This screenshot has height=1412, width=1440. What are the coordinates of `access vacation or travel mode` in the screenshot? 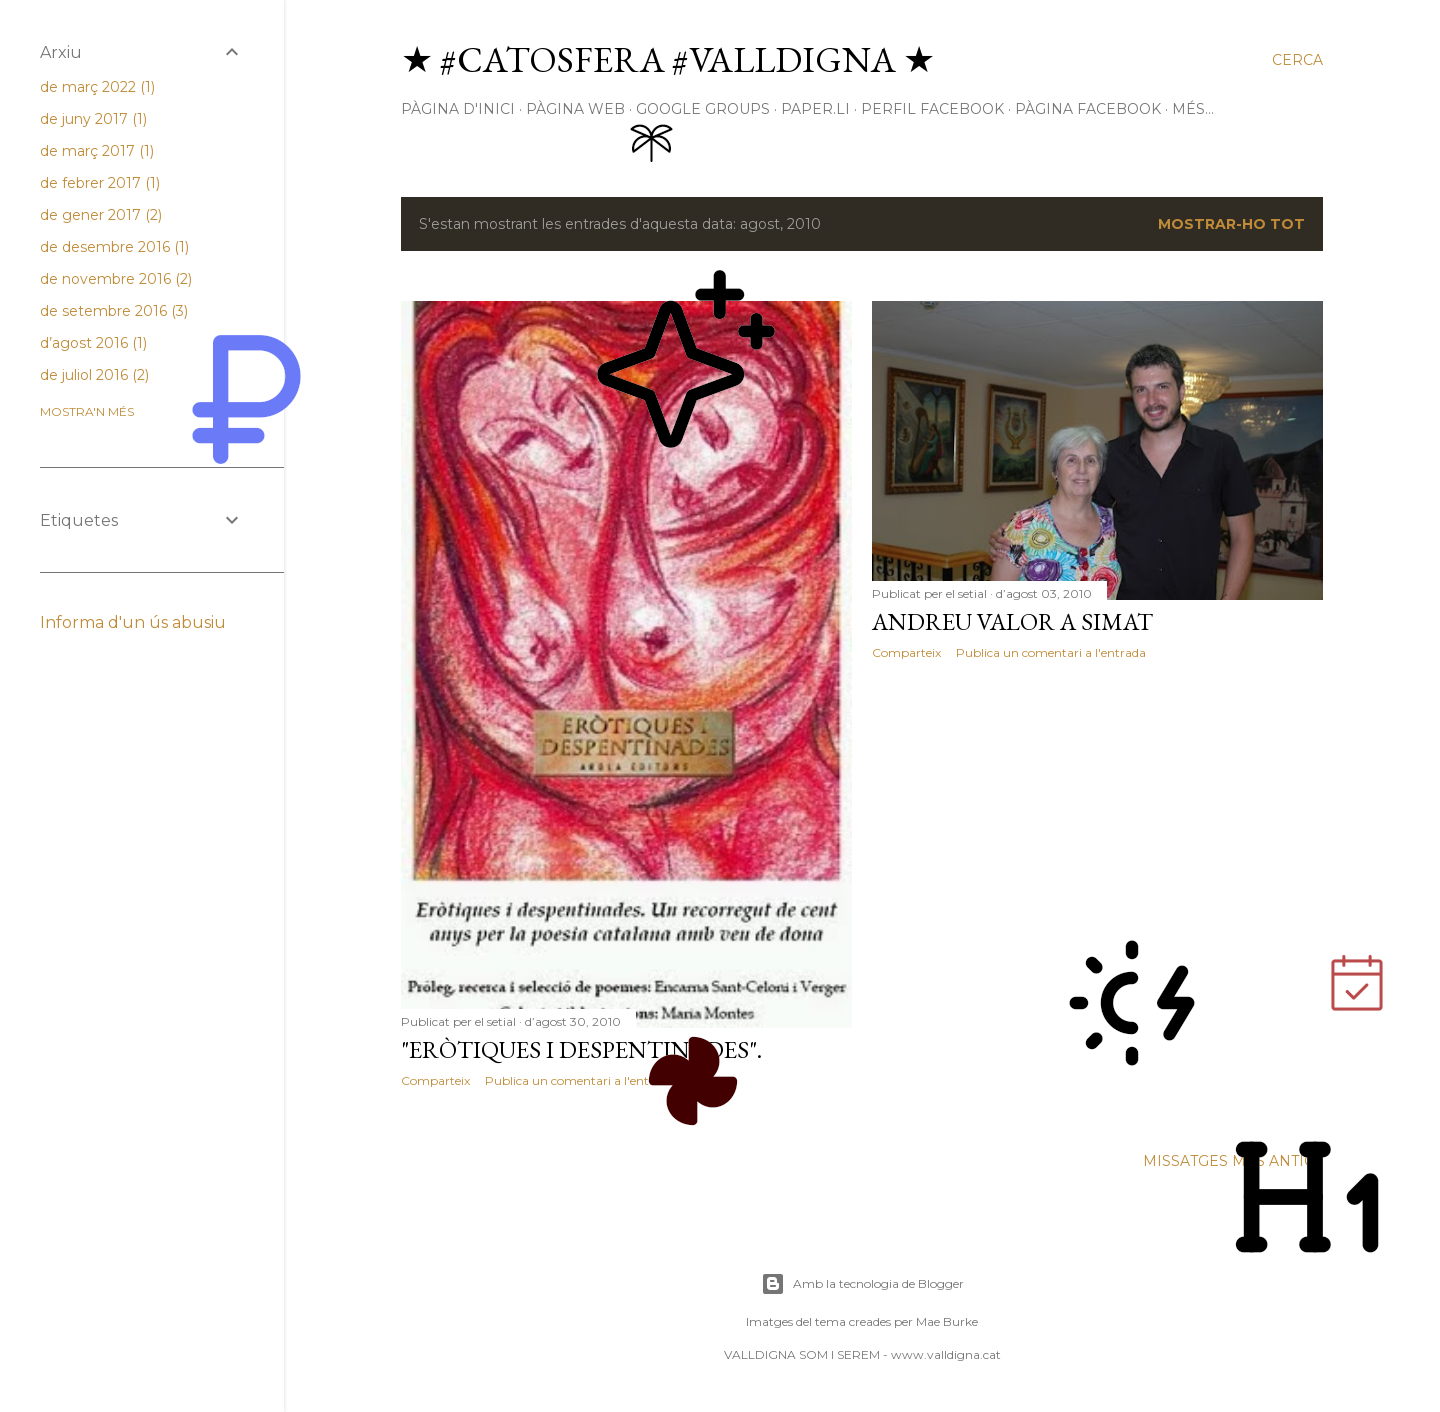 It's located at (651, 142).